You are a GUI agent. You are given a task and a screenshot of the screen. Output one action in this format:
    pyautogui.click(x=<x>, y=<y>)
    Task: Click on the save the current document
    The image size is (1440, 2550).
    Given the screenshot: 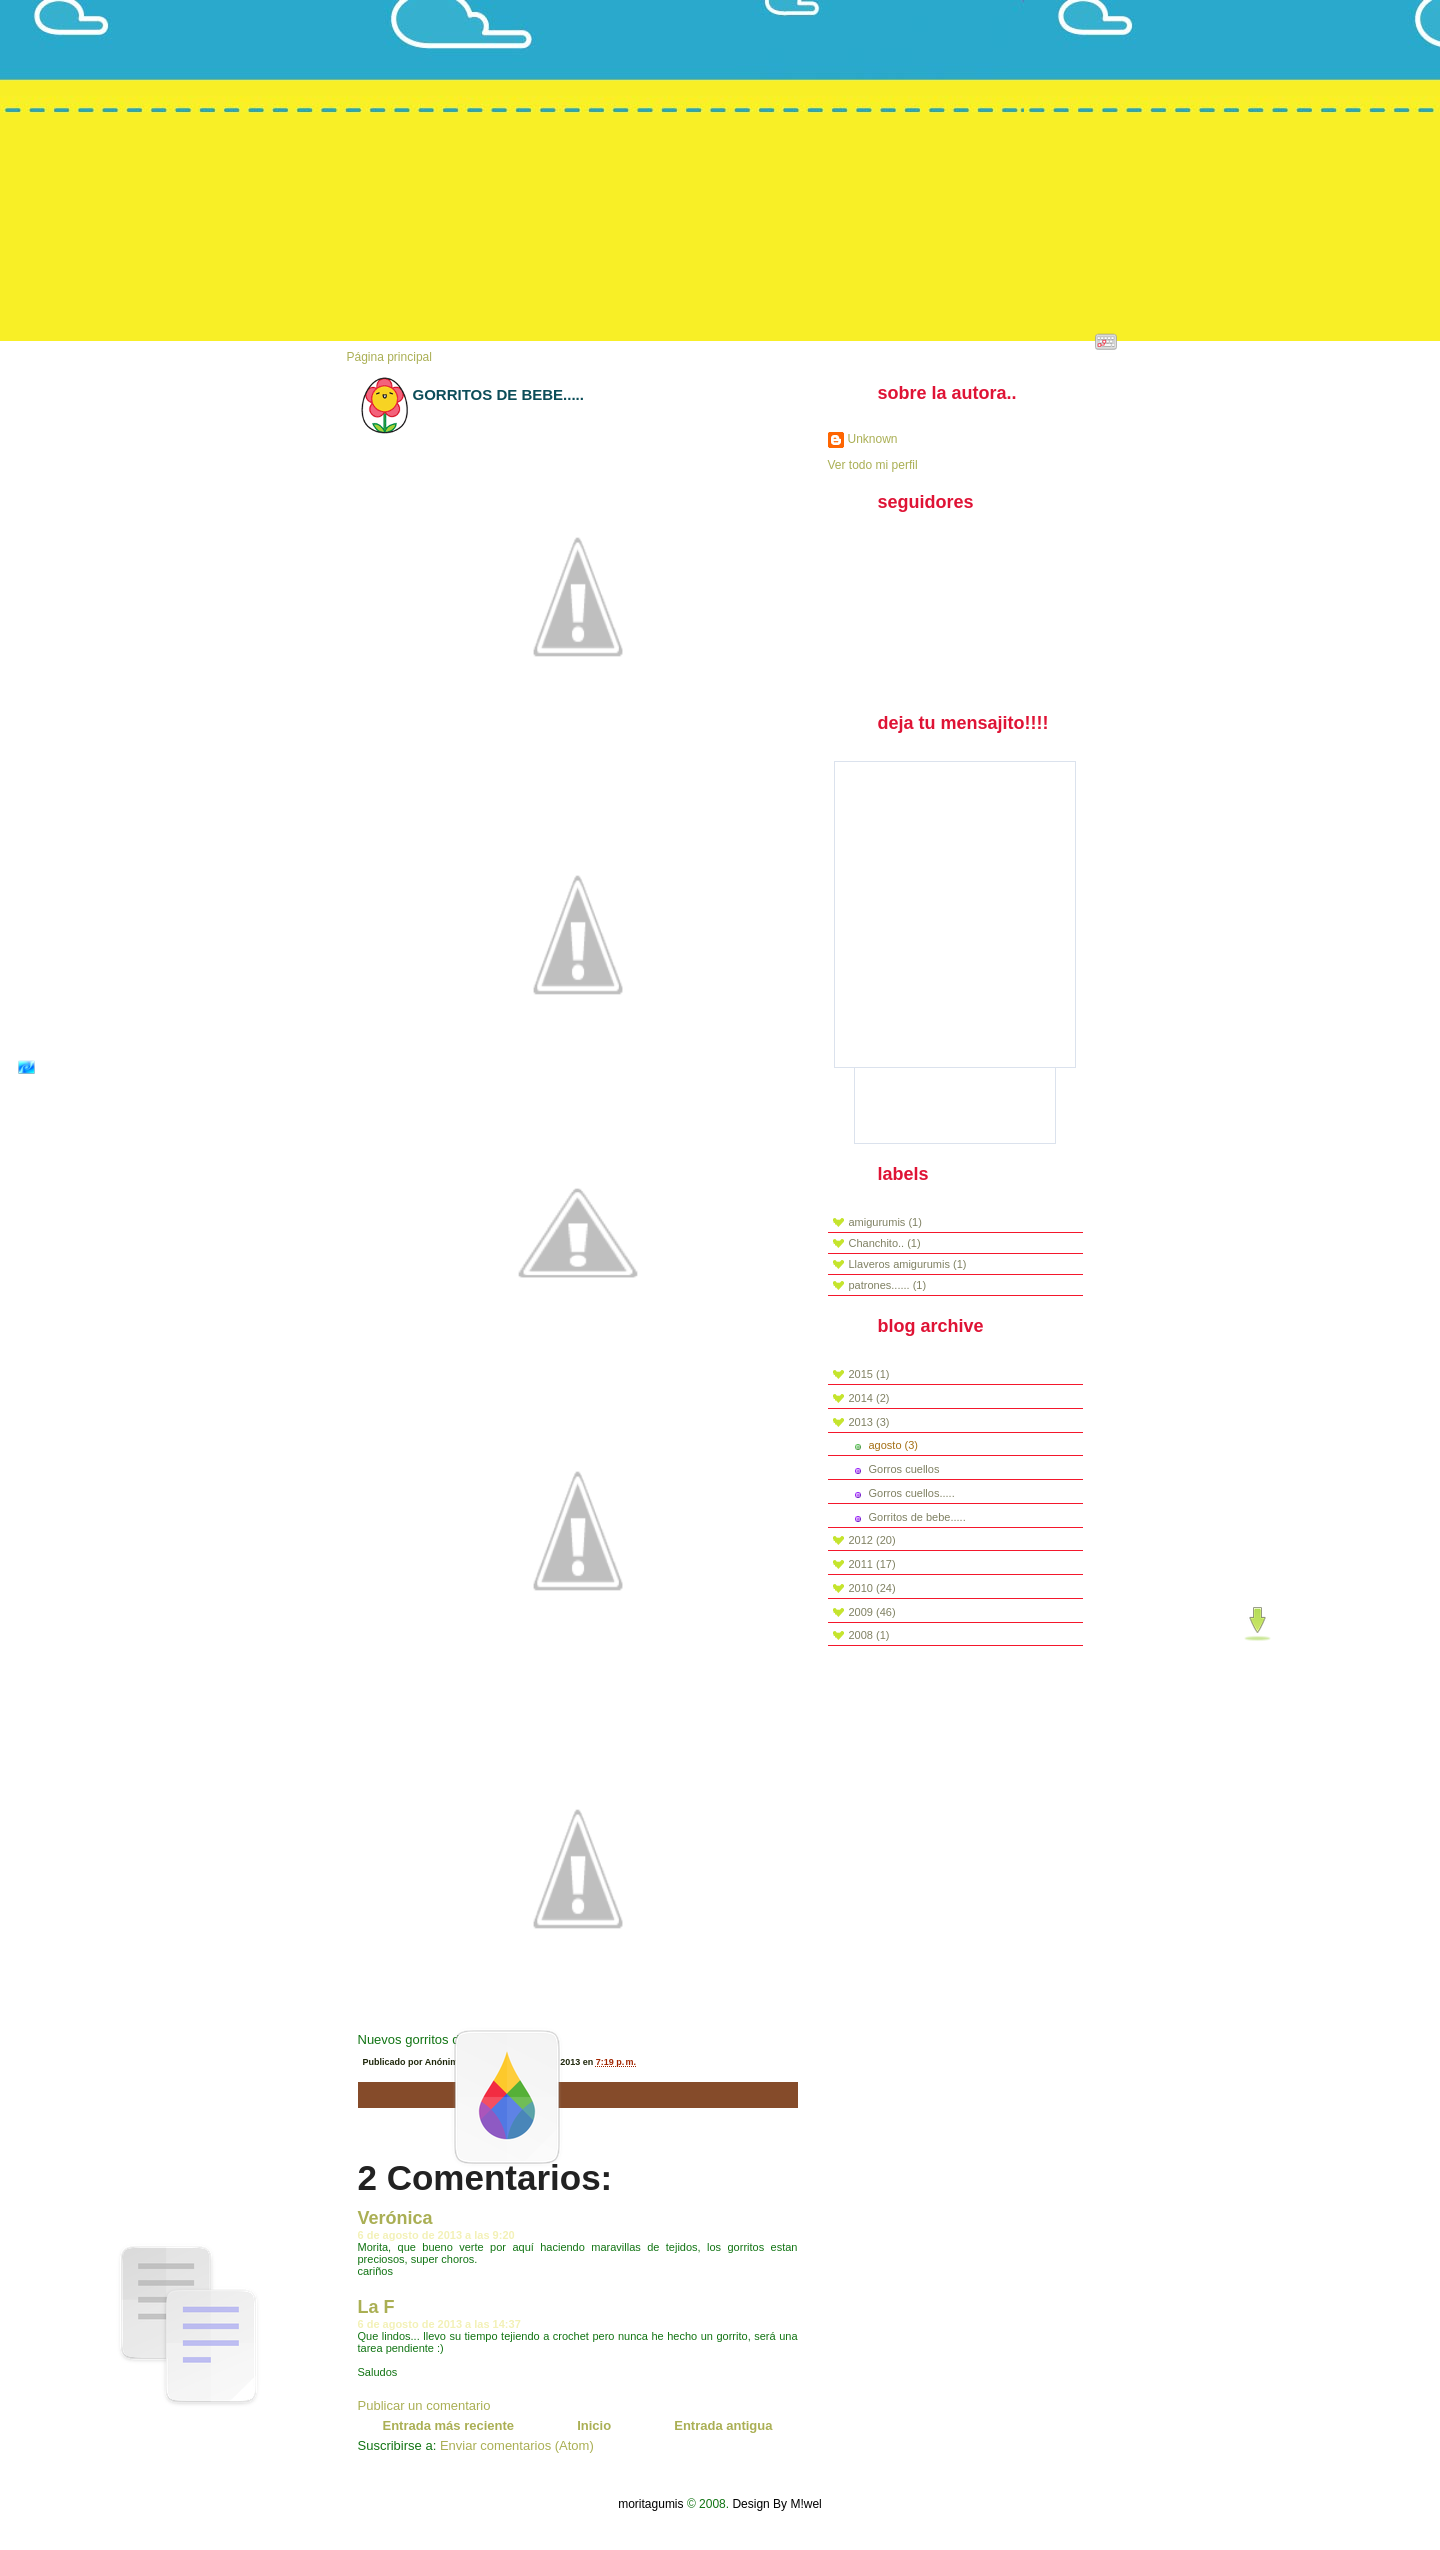 What is the action you would take?
    pyautogui.click(x=1257, y=1620)
    